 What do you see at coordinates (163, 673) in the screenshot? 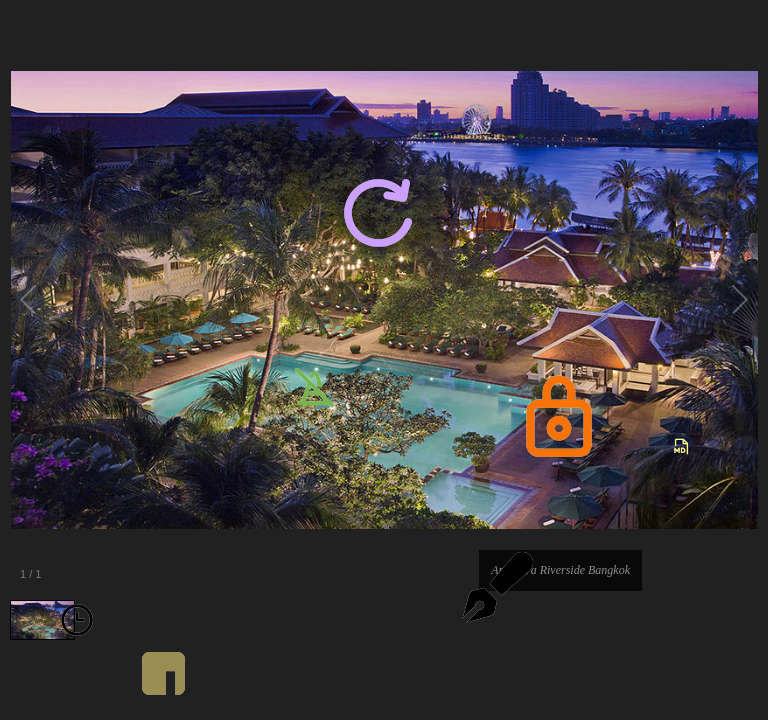
I see `npm package manager logo` at bounding box center [163, 673].